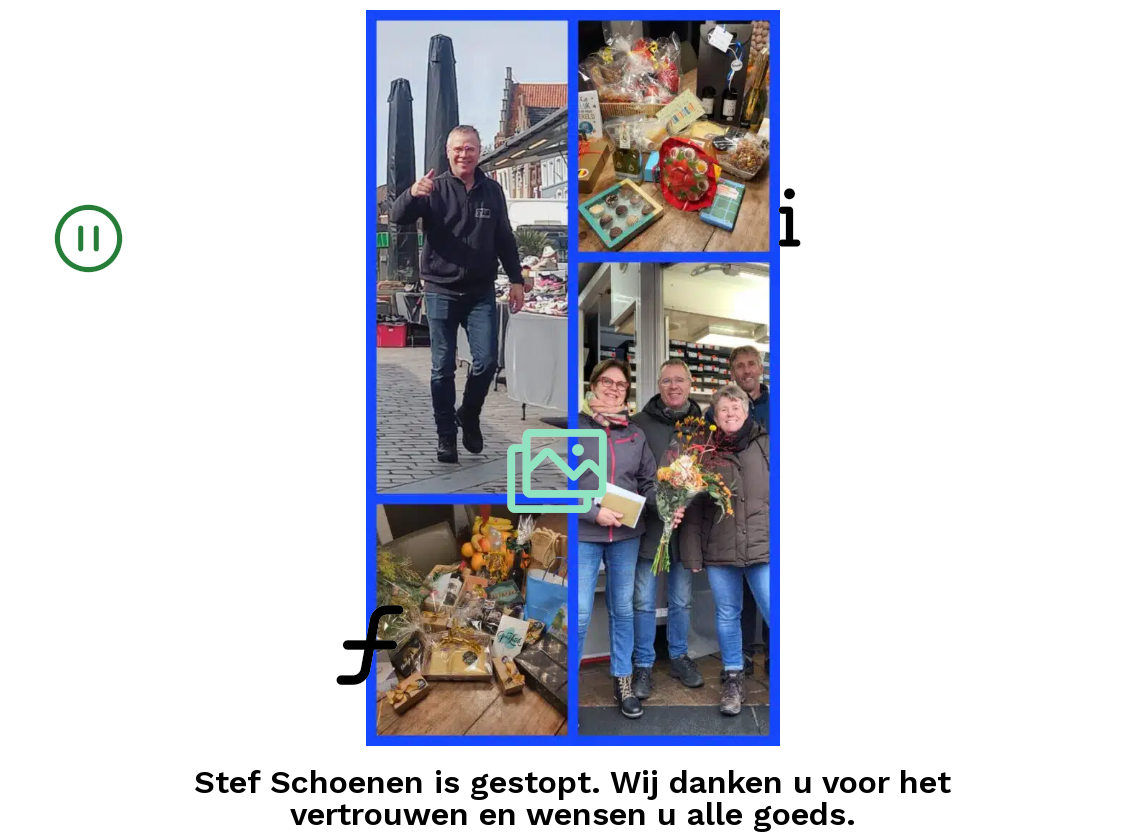 This screenshot has height=840, width=1145. What do you see at coordinates (370, 645) in the screenshot?
I see `access mathematical or programming functions` at bounding box center [370, 645].